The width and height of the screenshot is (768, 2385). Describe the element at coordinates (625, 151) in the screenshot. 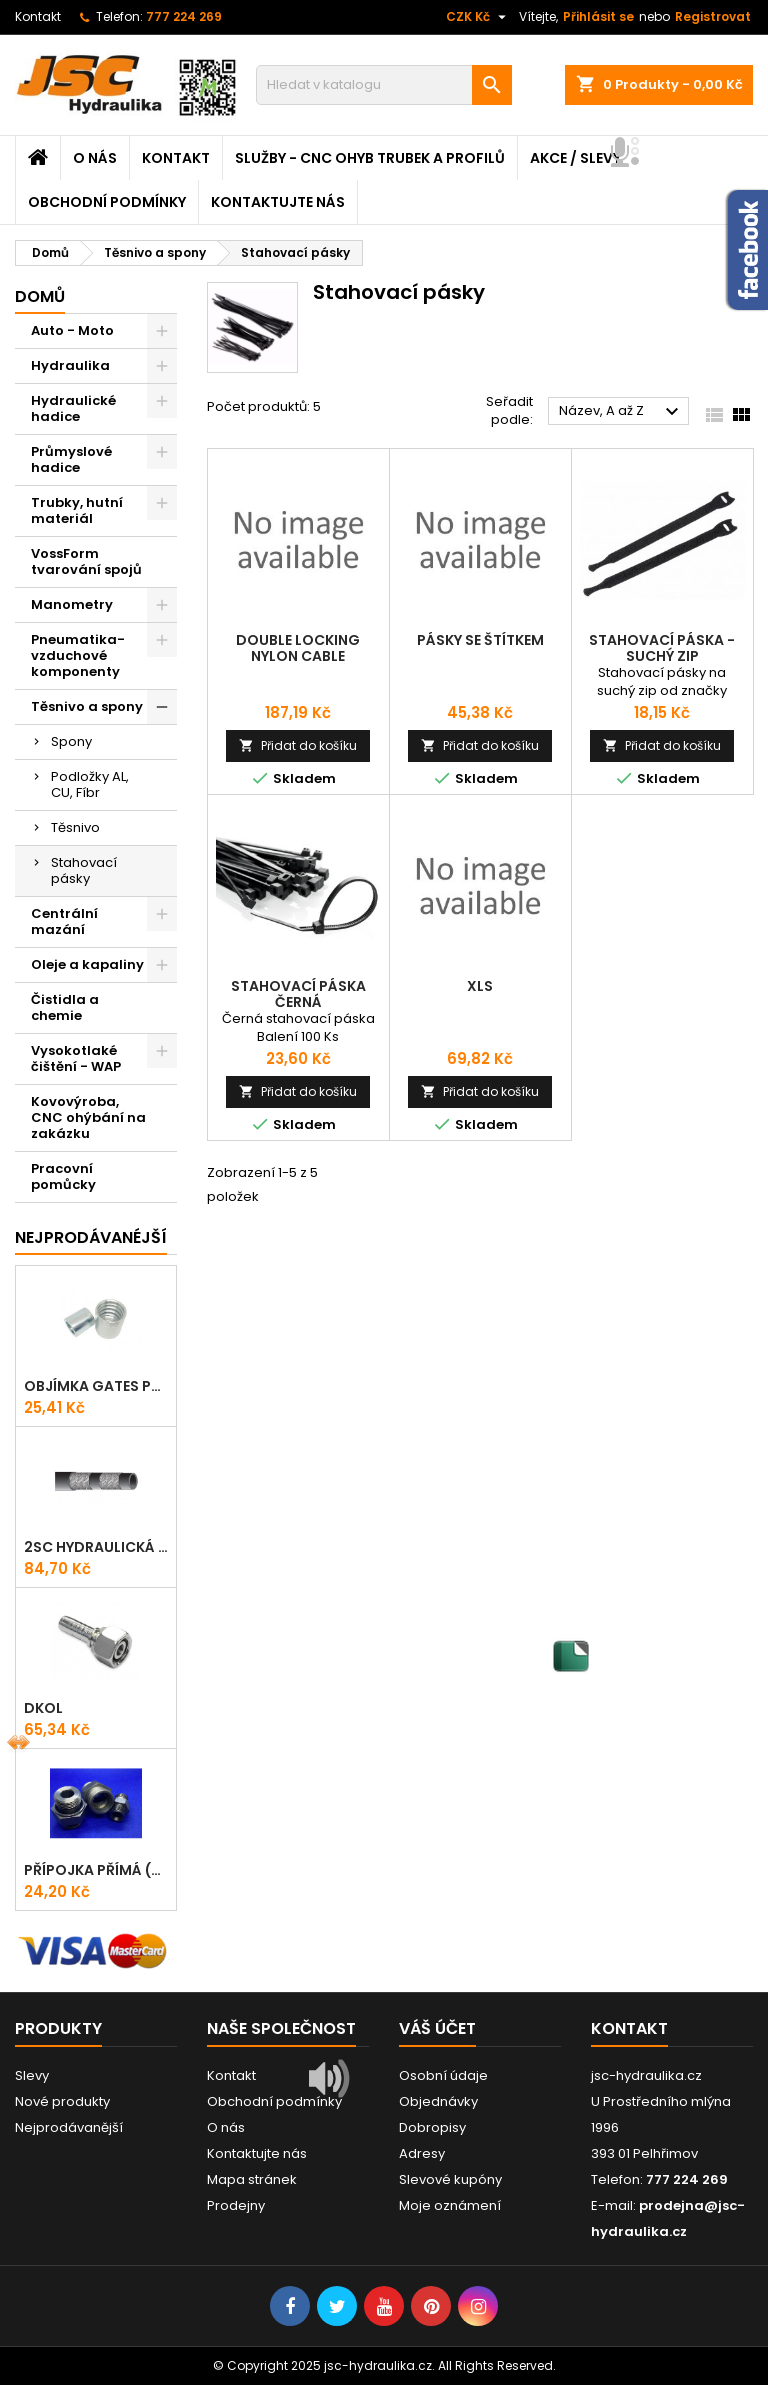

I see `indicates microphone input level is set to low` at that location.